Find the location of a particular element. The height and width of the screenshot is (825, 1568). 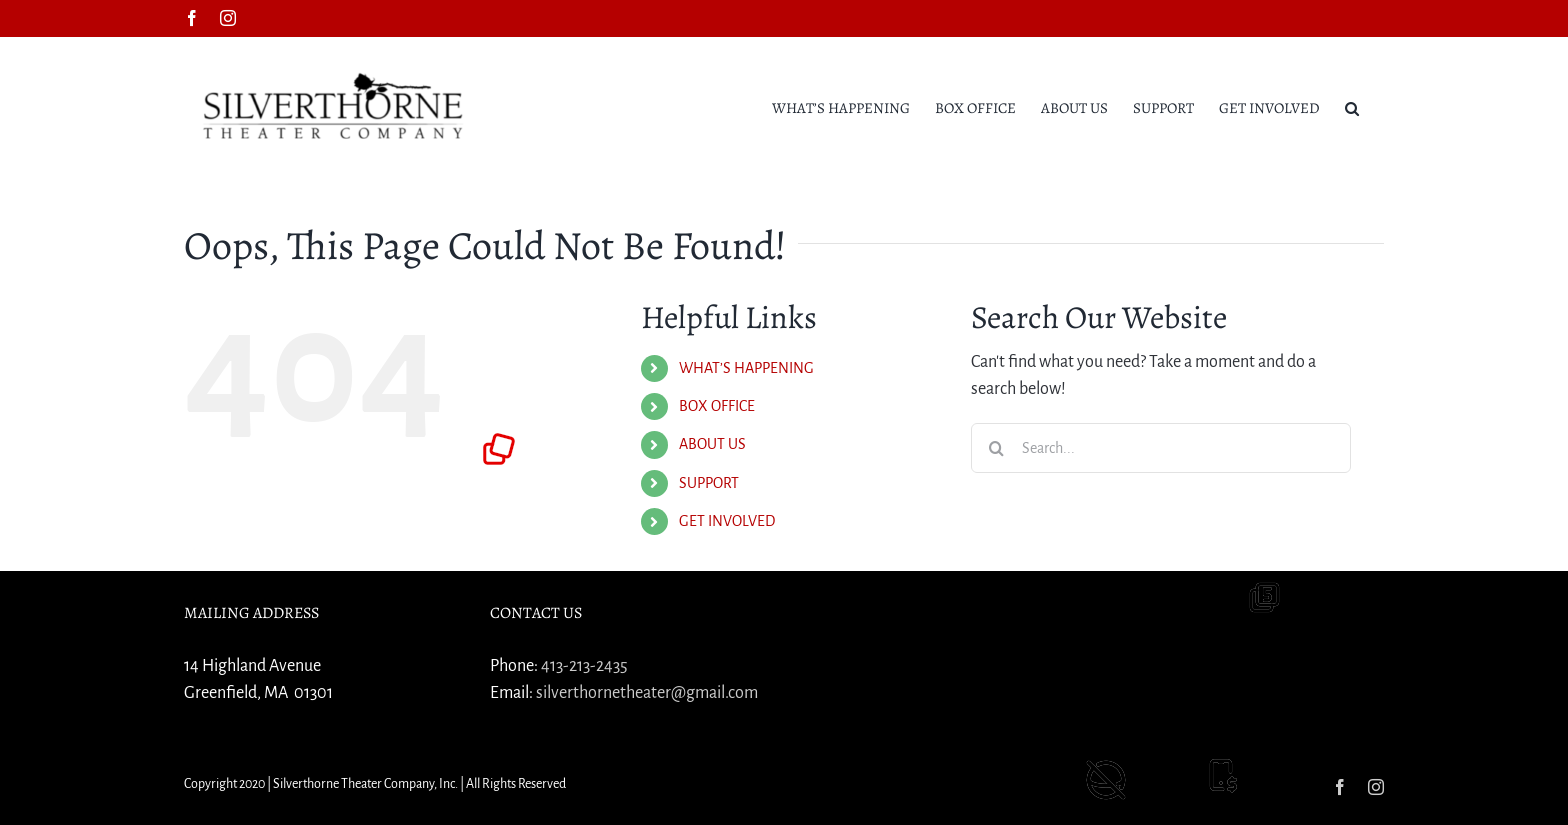

view 5 stacked items or layers is located at coordinates (1264, 597).